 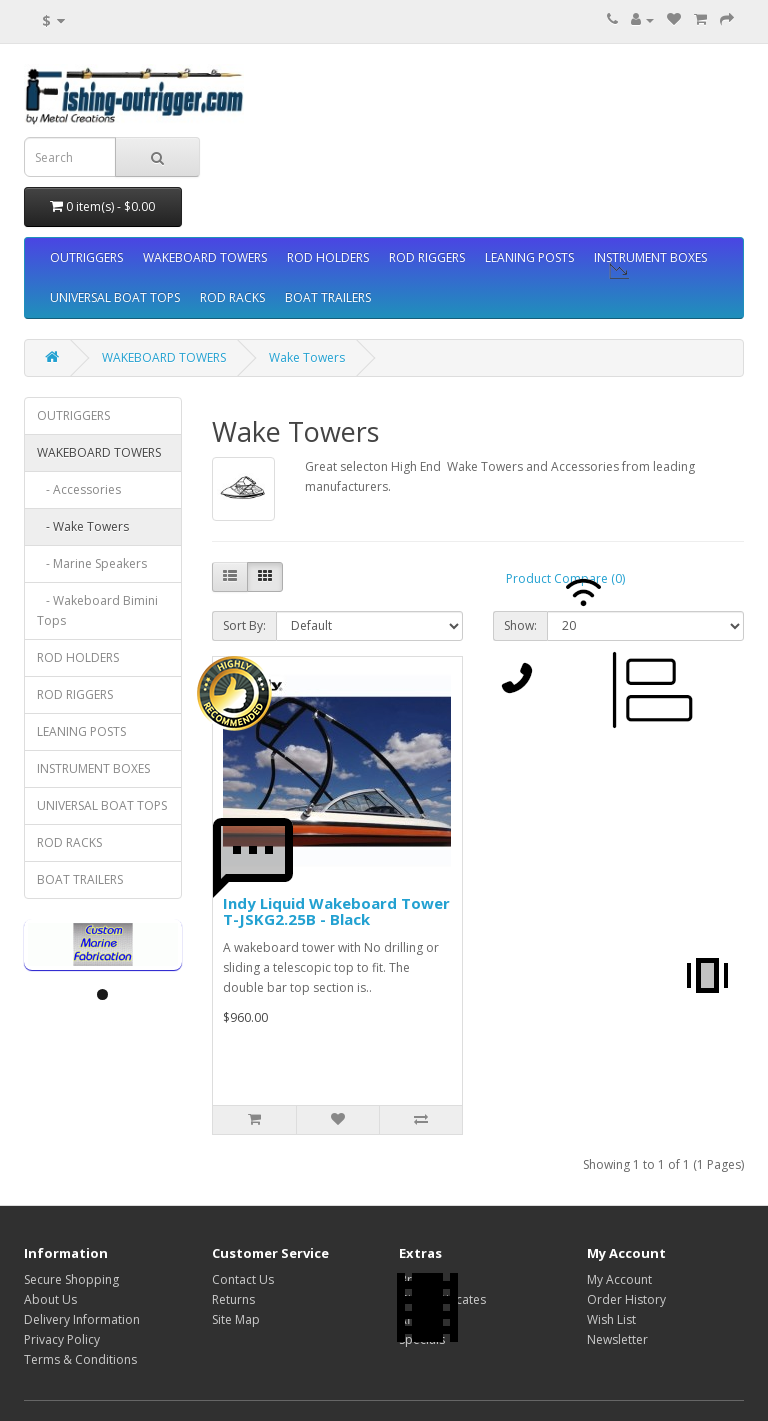 I want to click on open text messages, so click(x=253, y=858).